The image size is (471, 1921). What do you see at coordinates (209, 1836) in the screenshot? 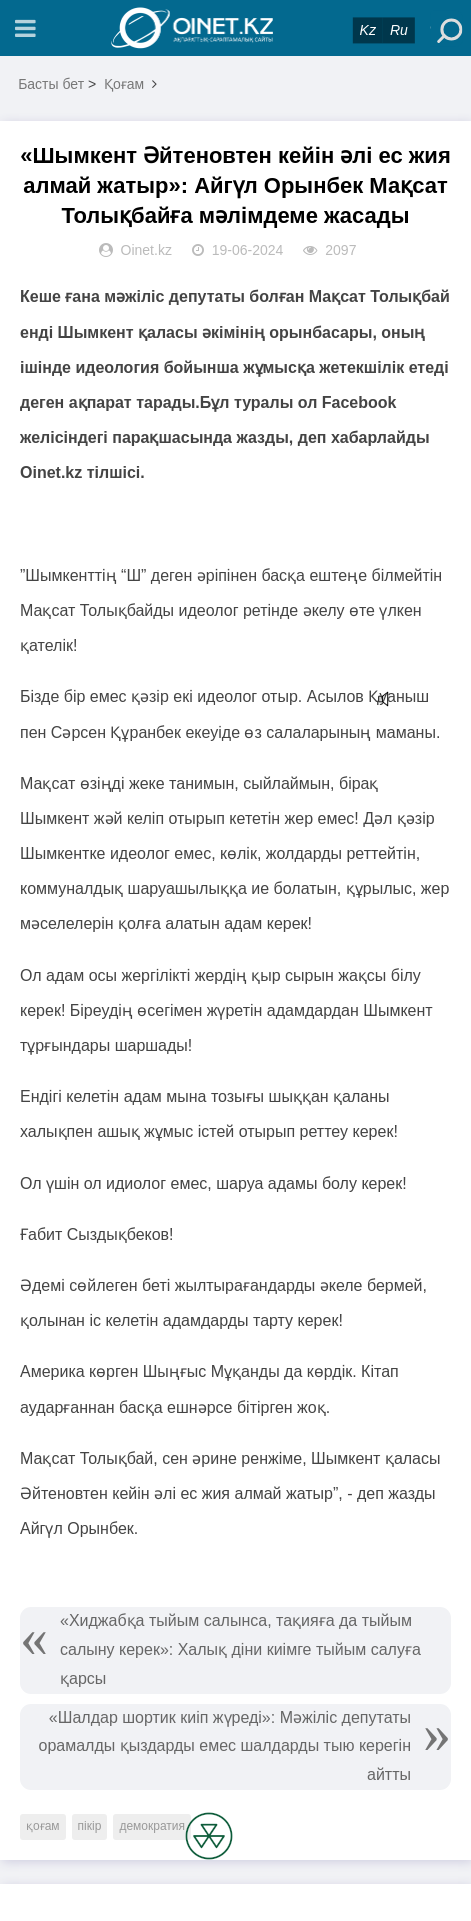
I see `fallout shelter location marker` at bounding box center [209, 1836].